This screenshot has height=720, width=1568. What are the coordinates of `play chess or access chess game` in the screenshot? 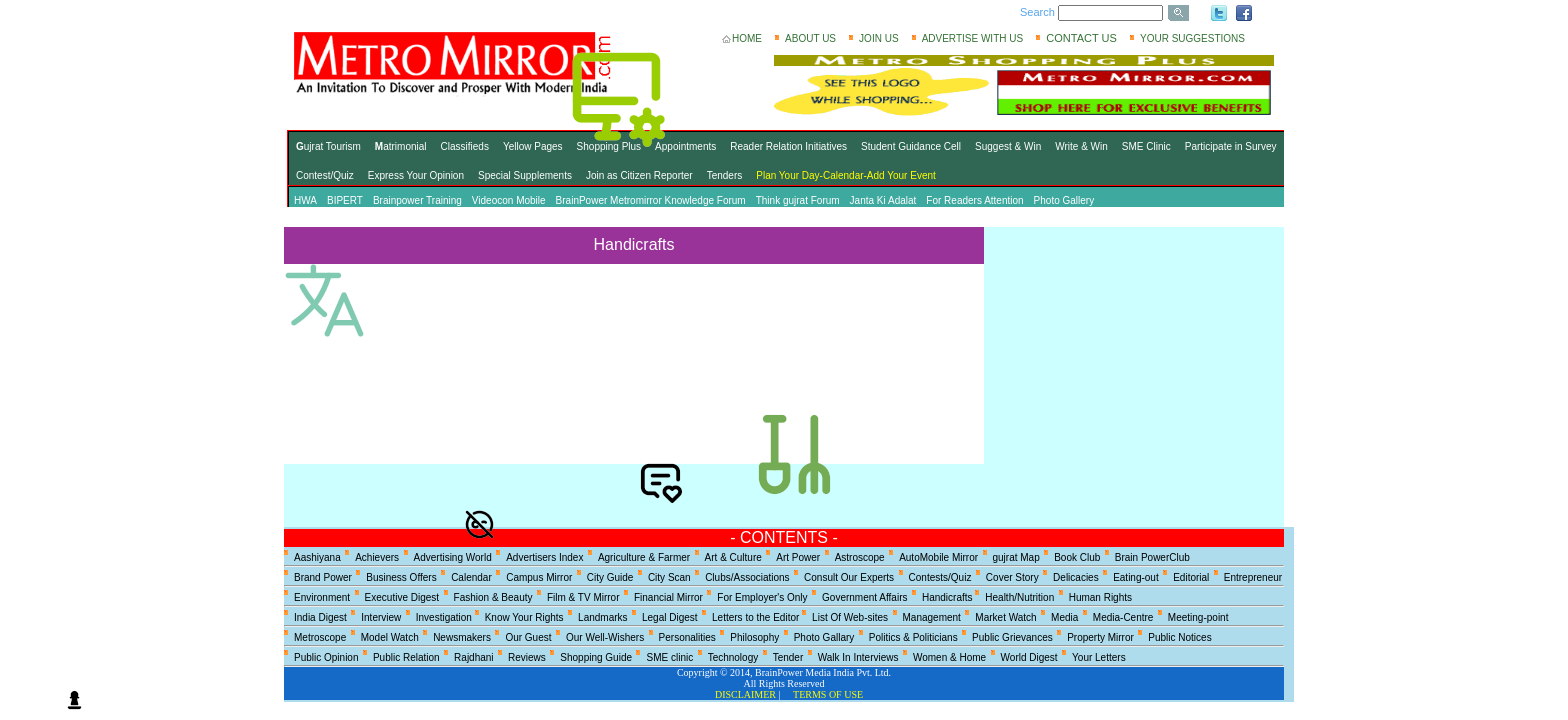 It's located at (74, 700).